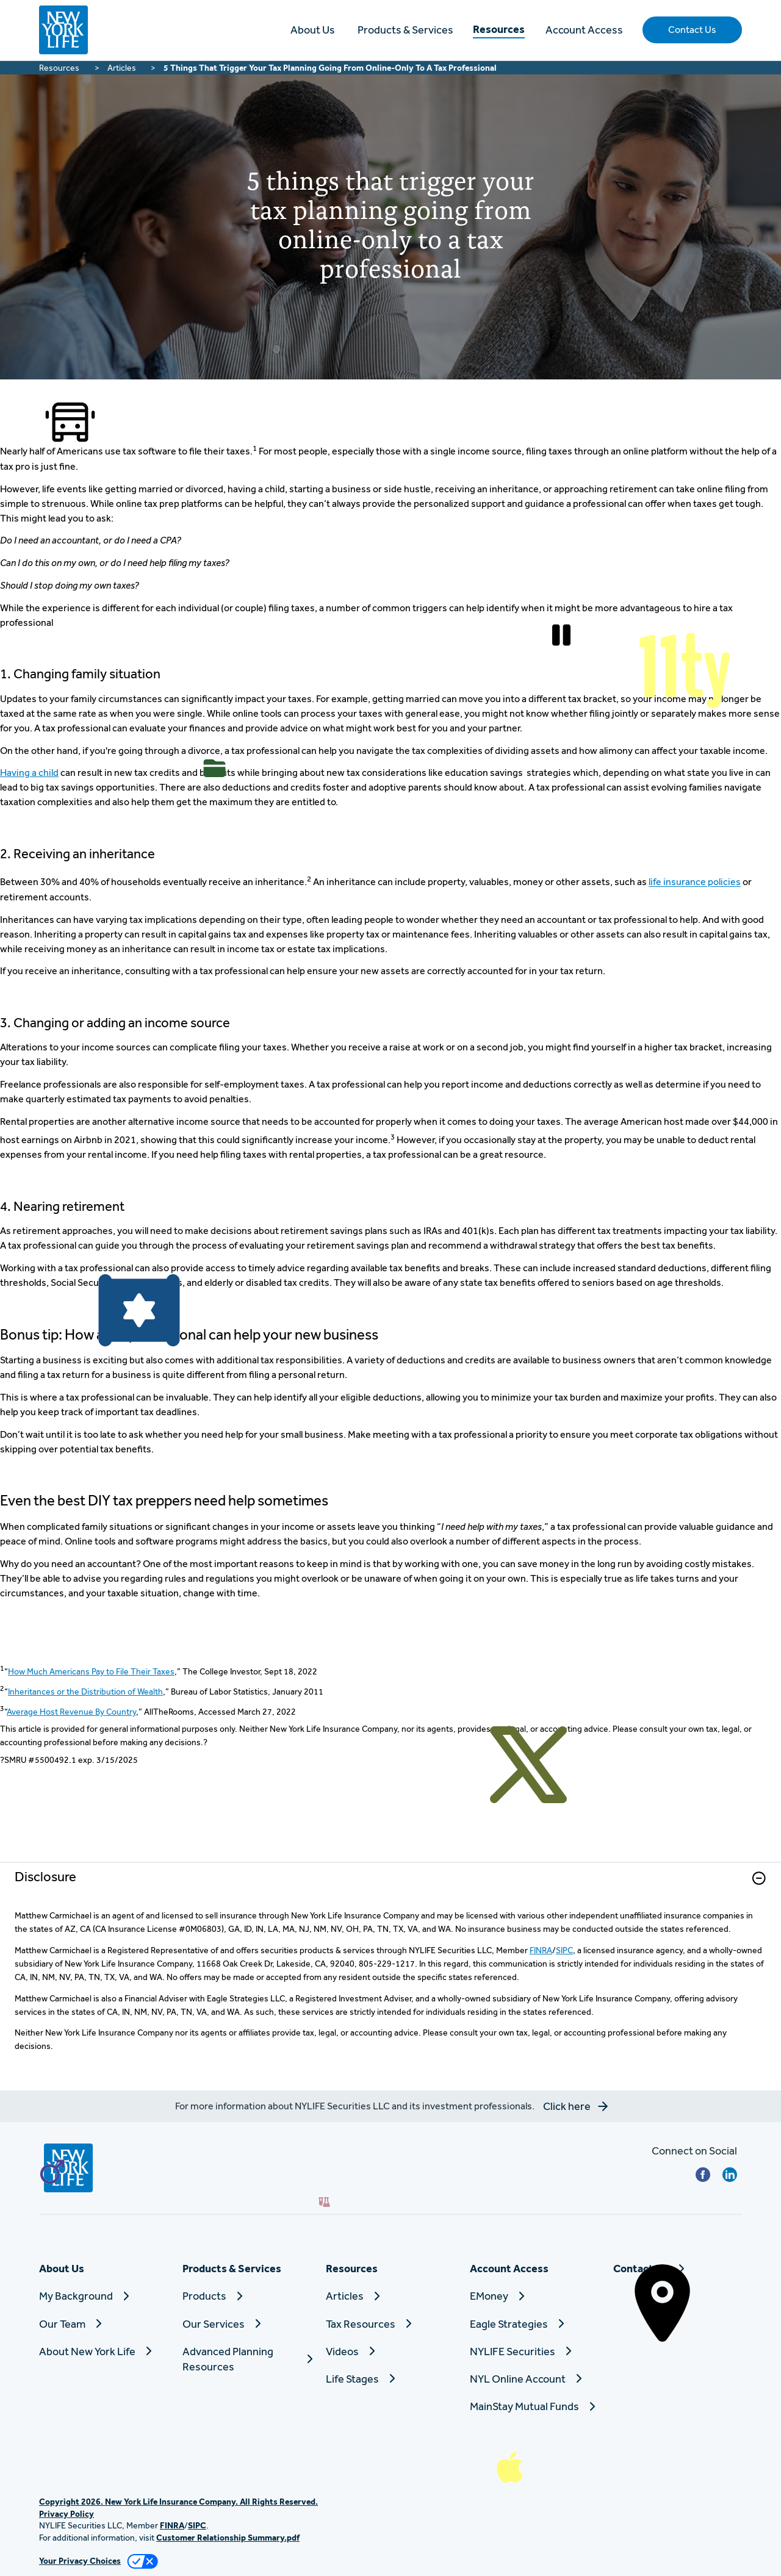  I want to click on view public transit options, so click(70, 422).